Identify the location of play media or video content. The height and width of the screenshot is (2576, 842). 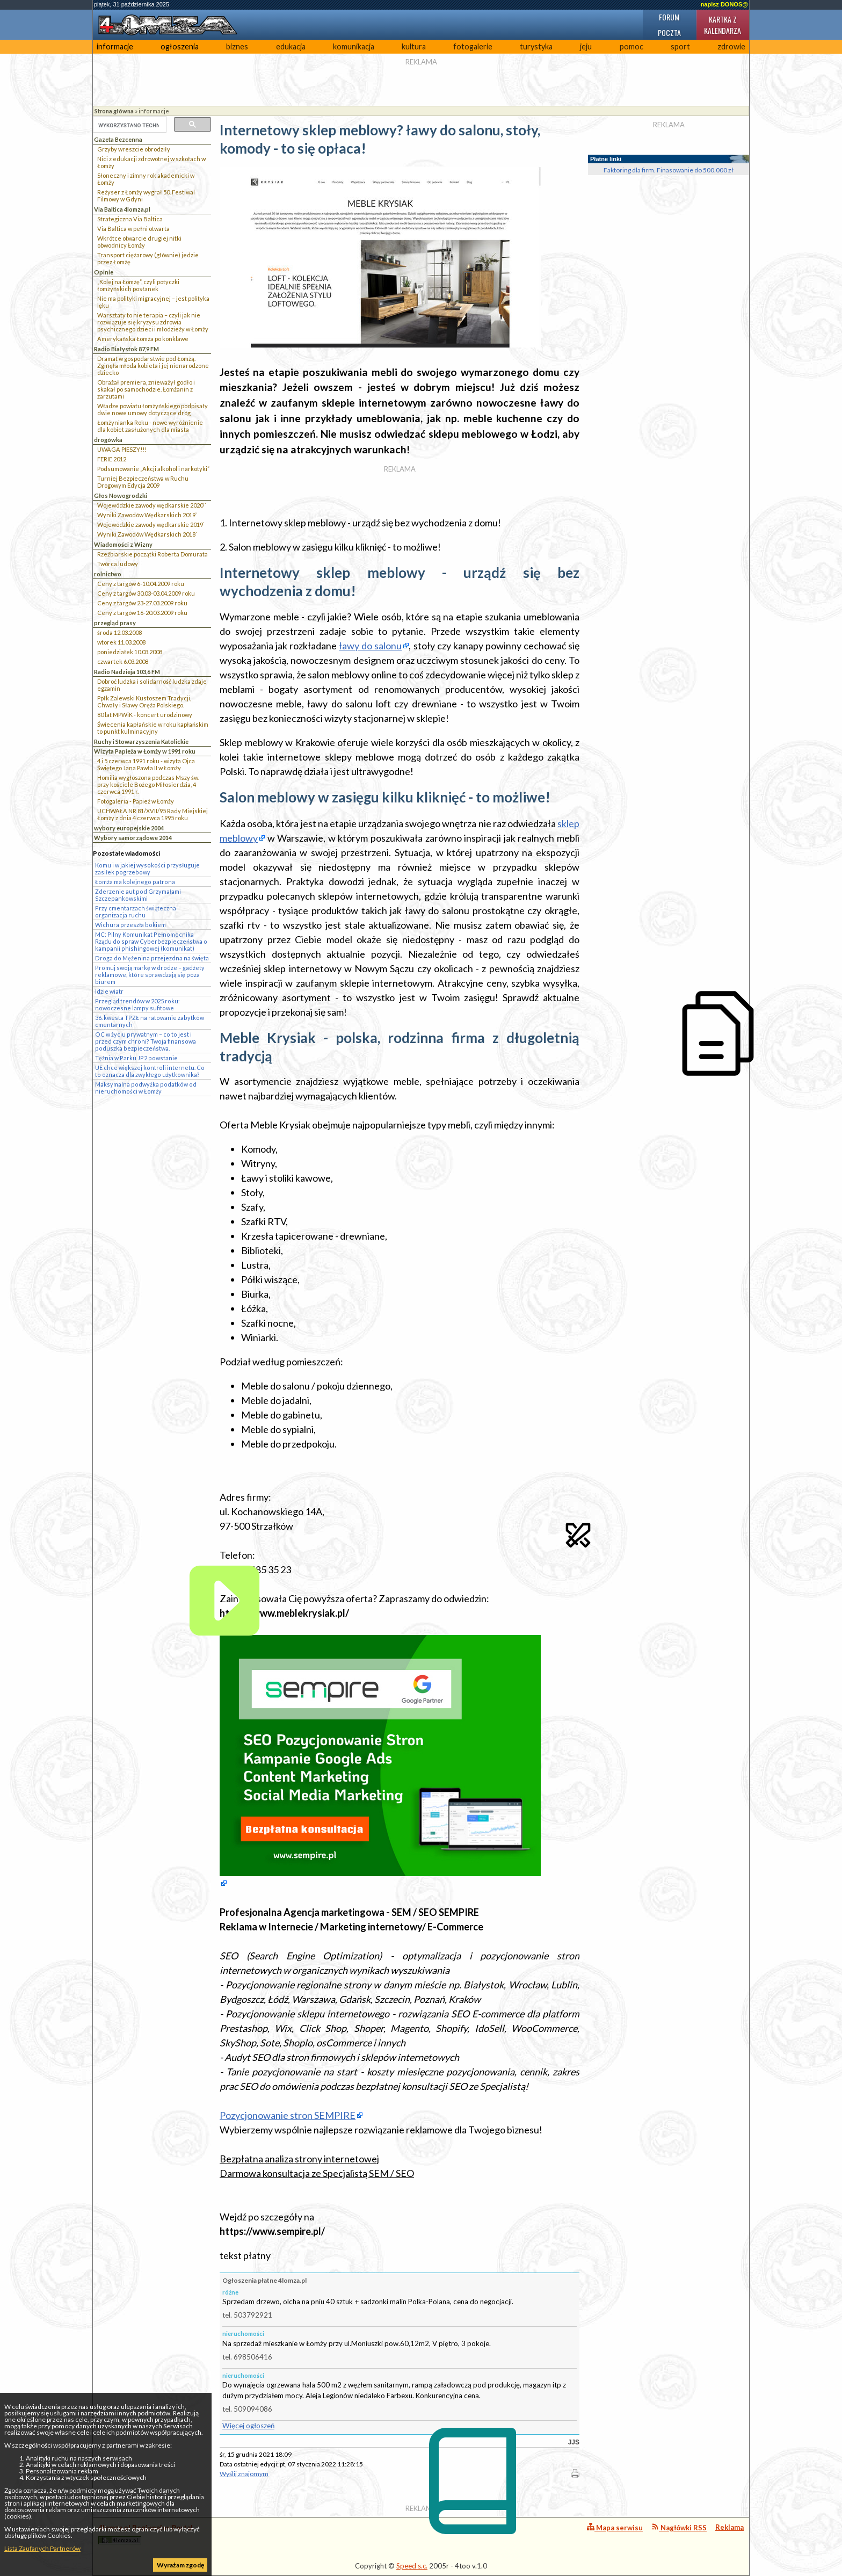
(224, 1601).